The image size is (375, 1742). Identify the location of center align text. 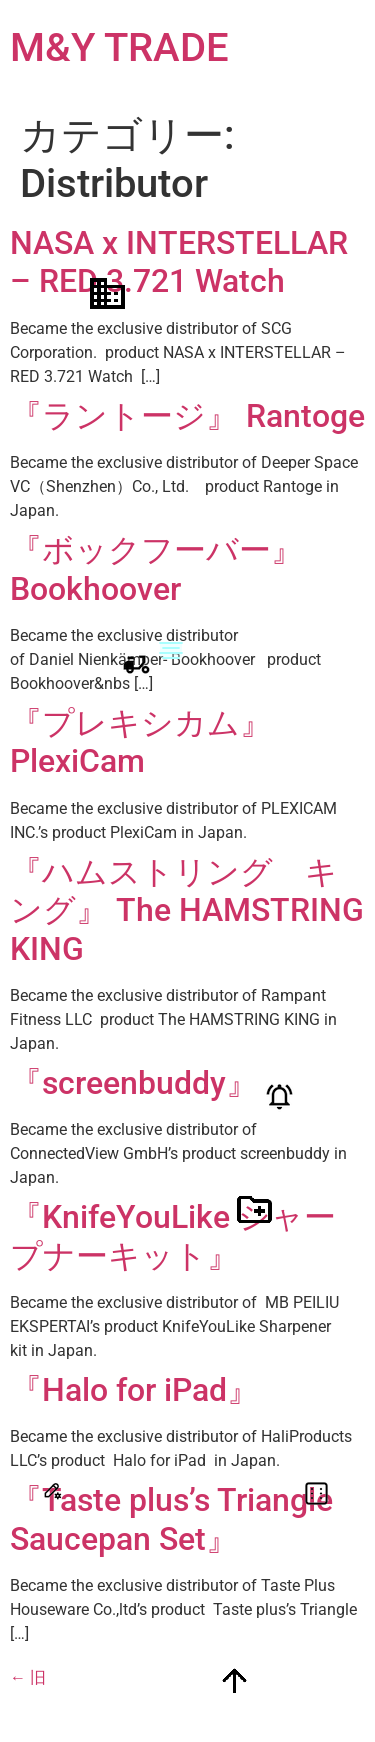
(171, 651).